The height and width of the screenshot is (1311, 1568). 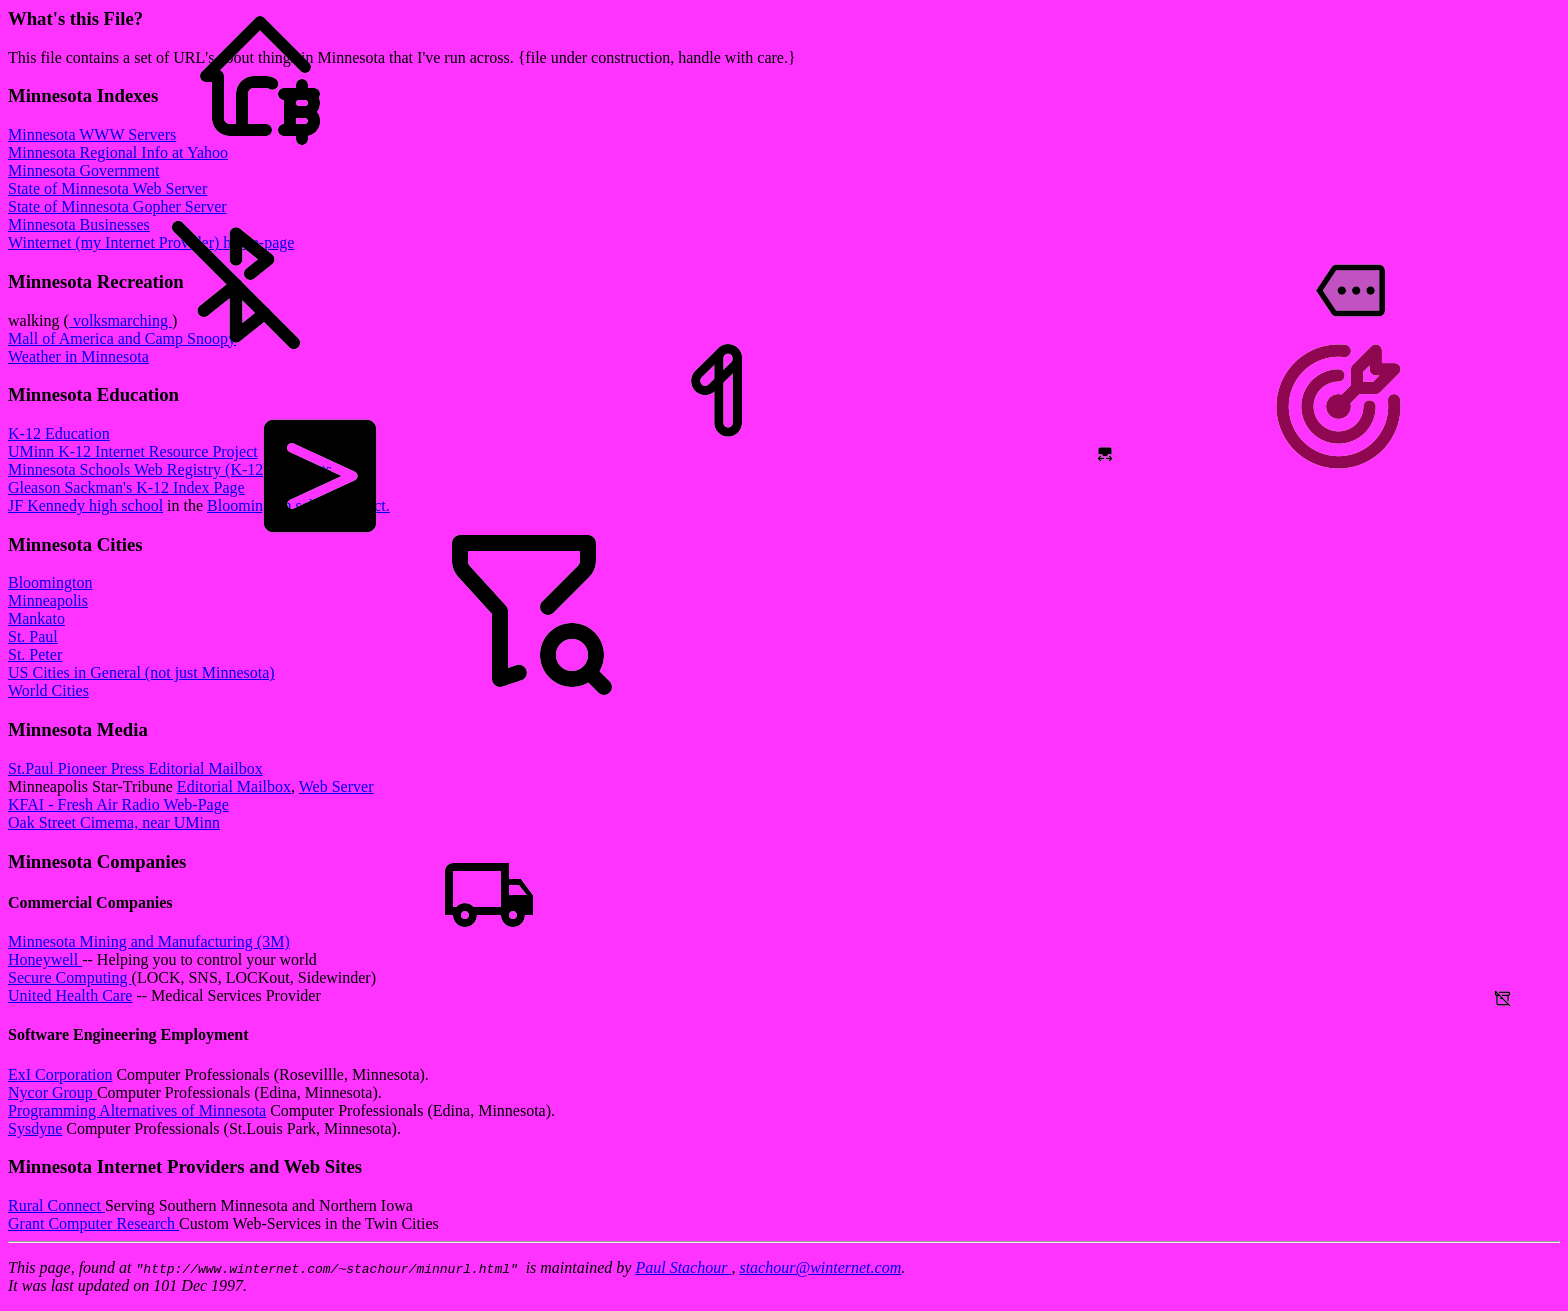 What do you see at coordinates (1105, 454) in the screenshot?
I see `auto-fit content to available width` at bounding box center [1105, 454].